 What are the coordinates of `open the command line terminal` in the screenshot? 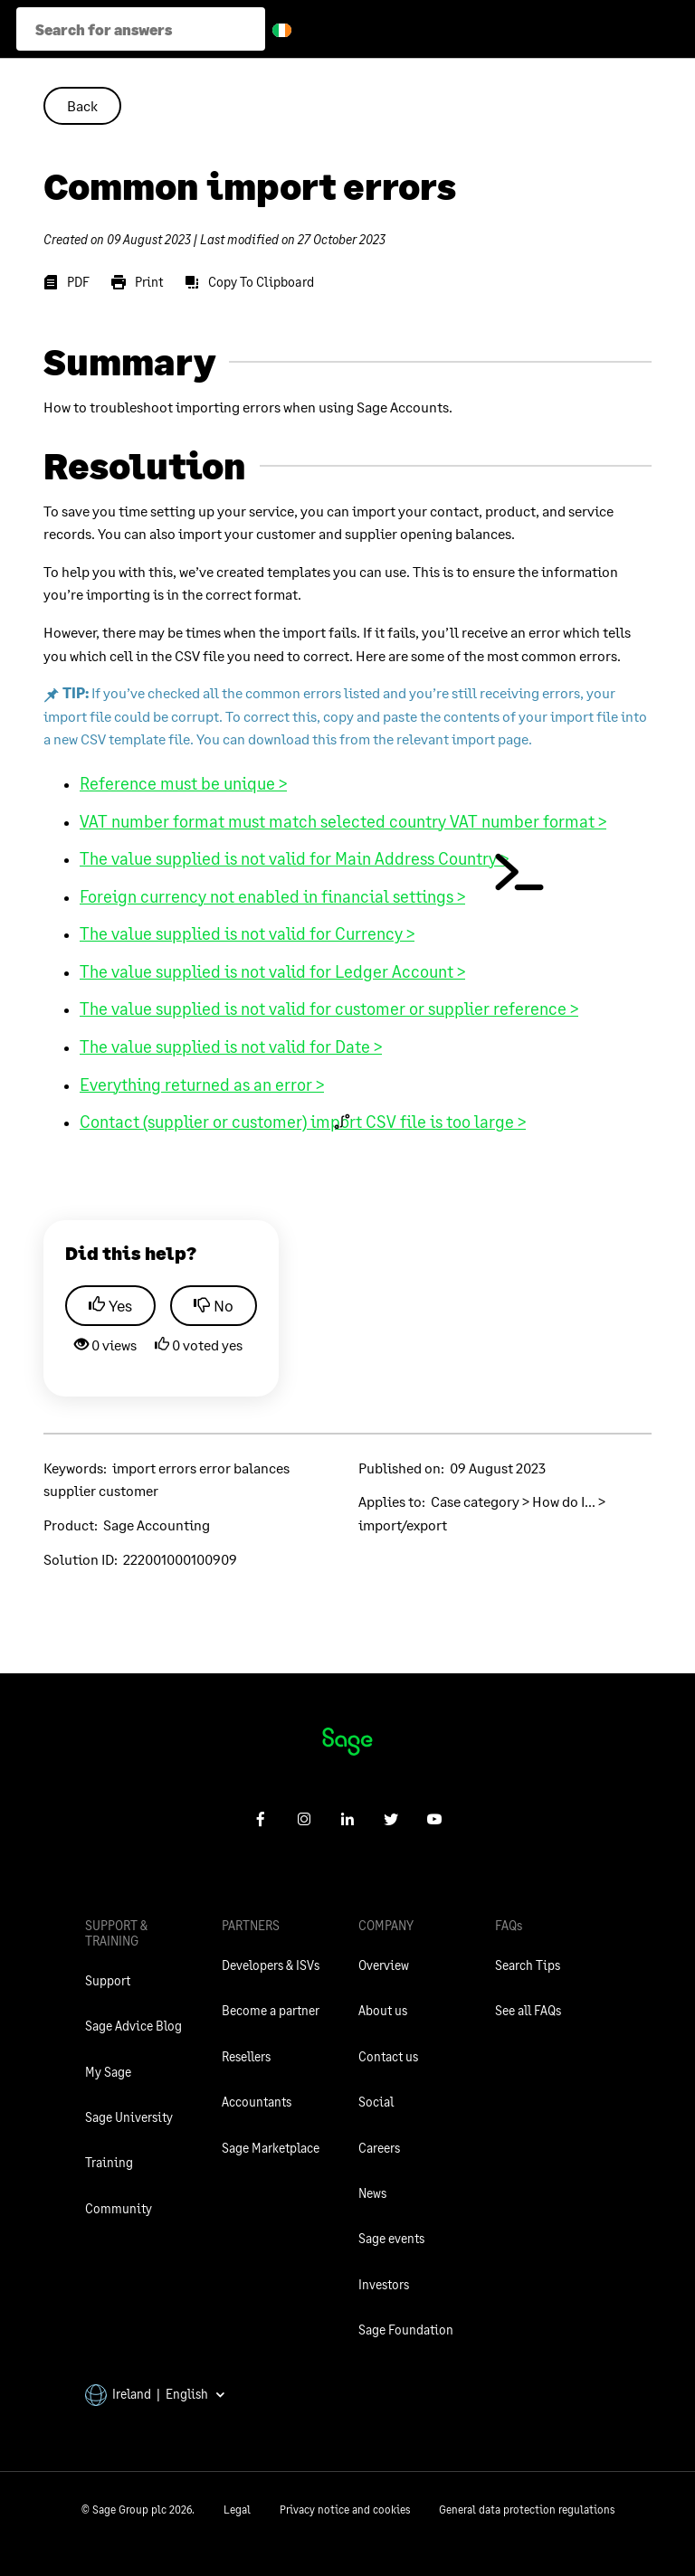 It's located at (519, 872).